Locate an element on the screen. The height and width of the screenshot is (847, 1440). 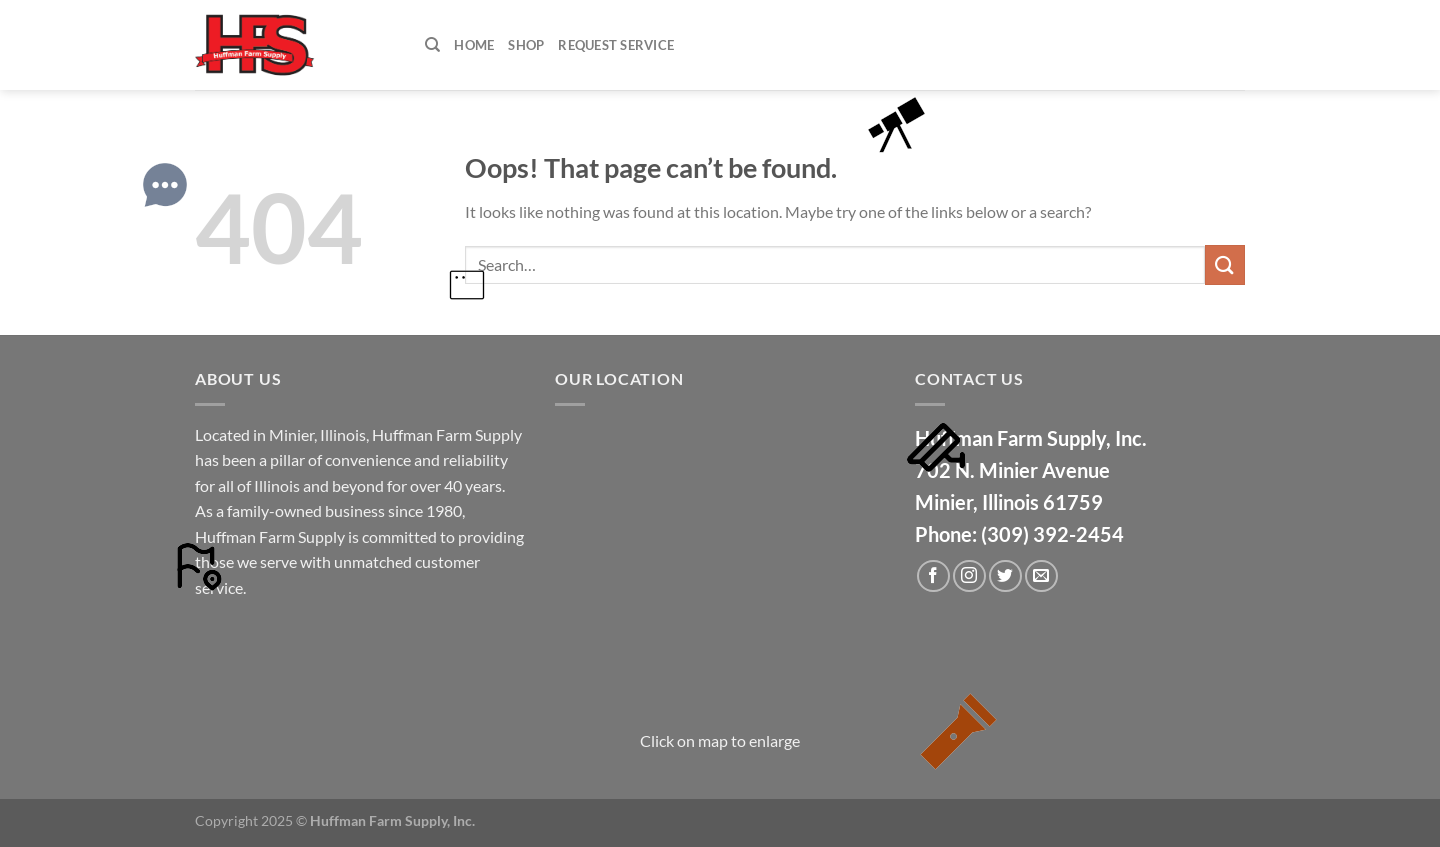
open application window is located at coordinates (467, 285).